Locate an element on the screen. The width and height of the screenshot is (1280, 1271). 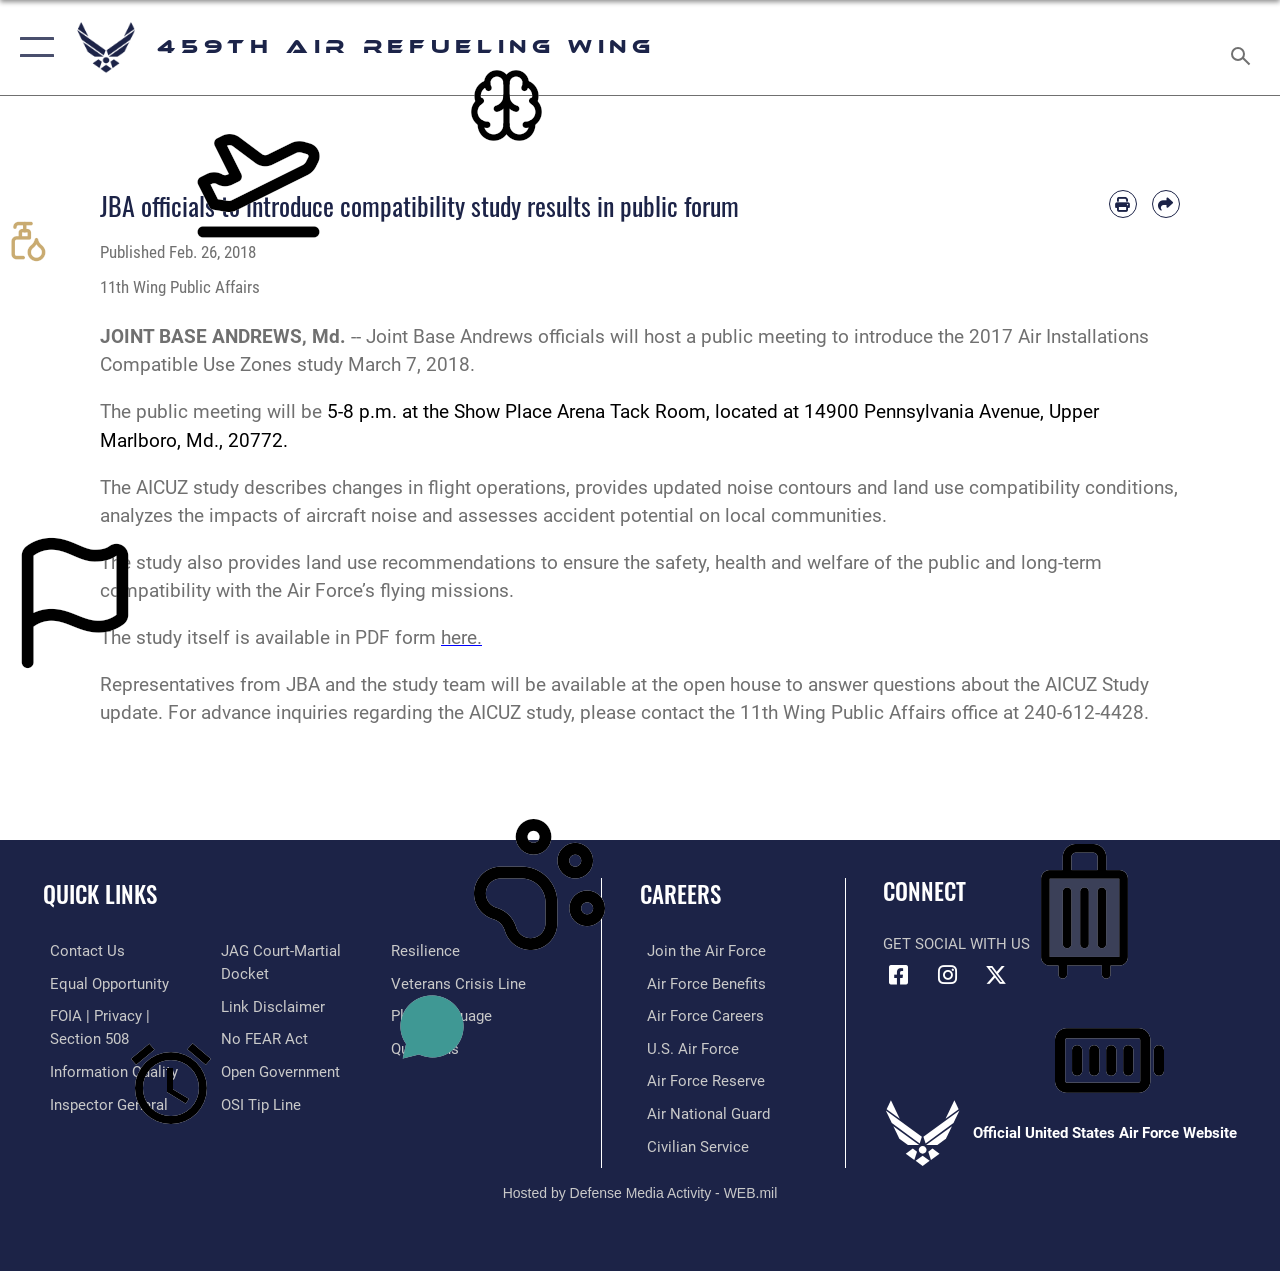
flag or bookmark an item for follow-up is located at coordinates (75, 603).